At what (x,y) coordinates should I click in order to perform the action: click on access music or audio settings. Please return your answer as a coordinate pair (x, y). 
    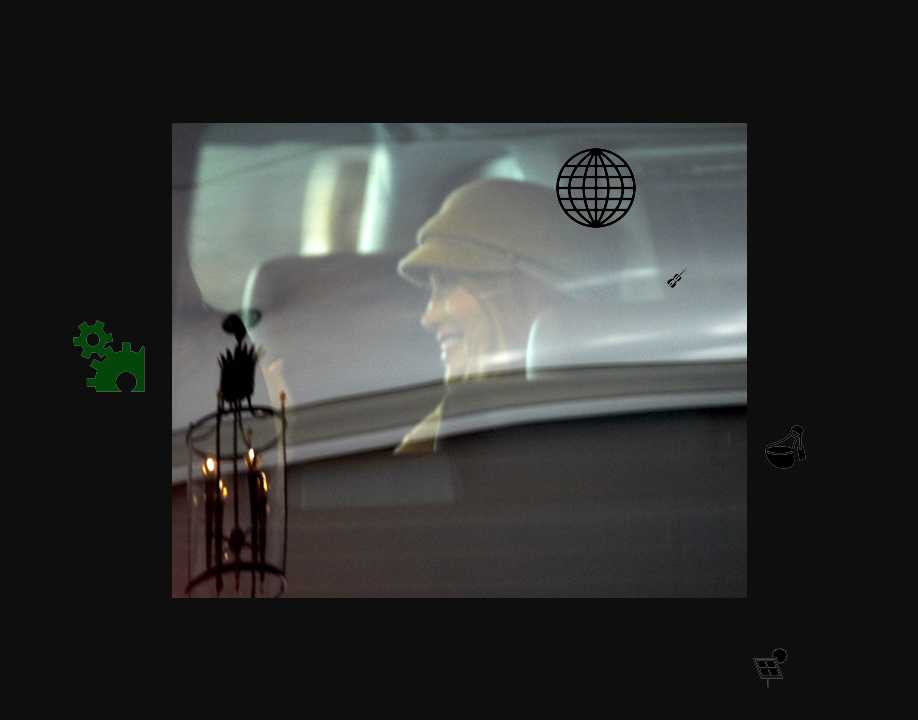
    Looking at the image, I should click on (677, 278).